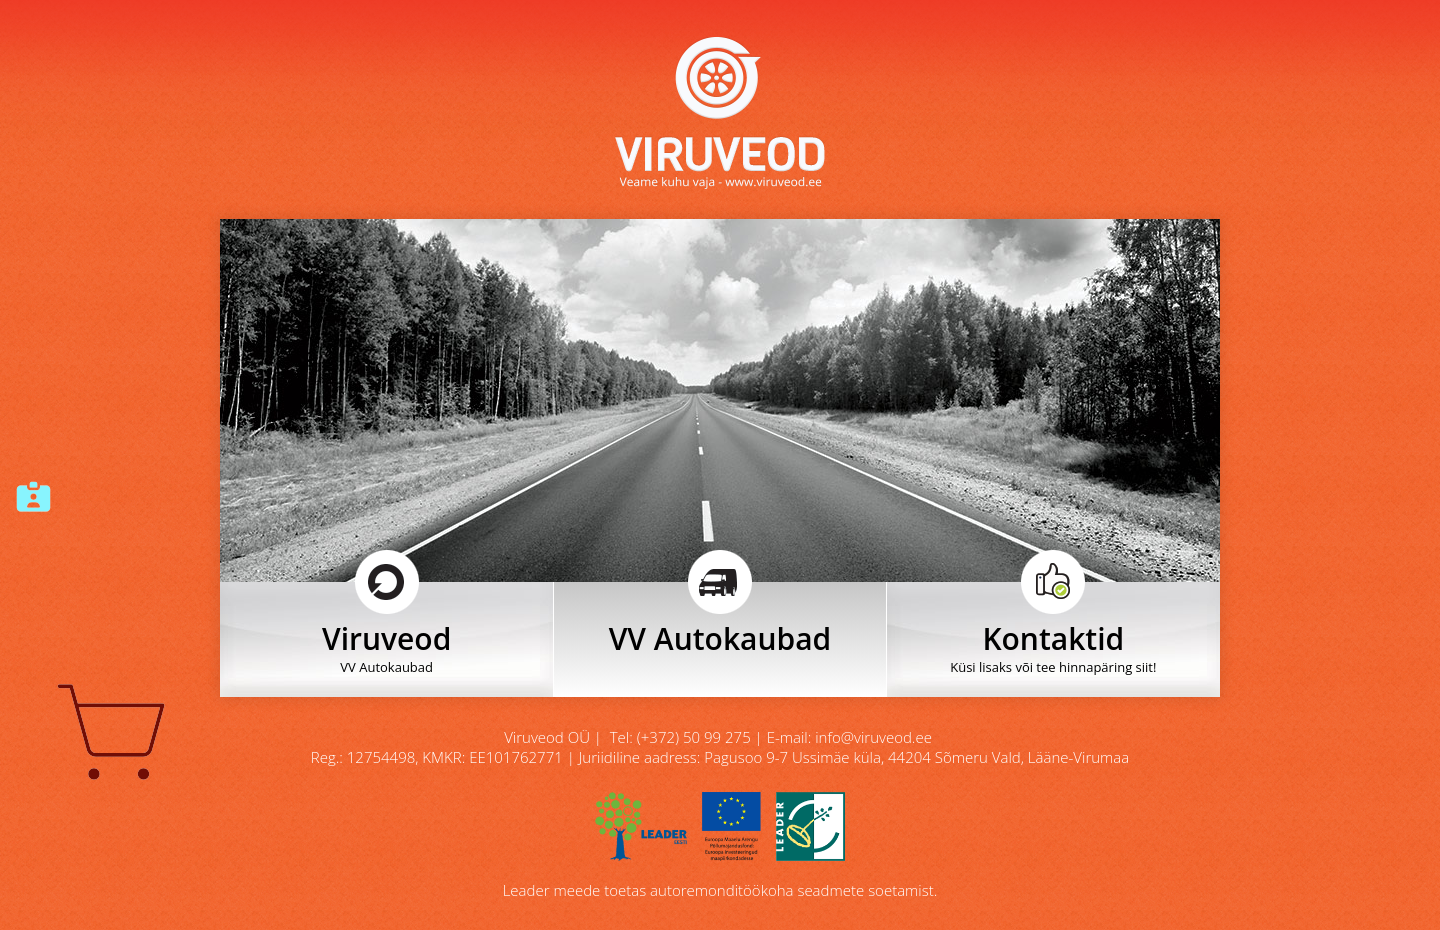 Image resolution: width=1440 pixels, height=930 pixels. I want to click on view your shopping cart, so click(113, 732).